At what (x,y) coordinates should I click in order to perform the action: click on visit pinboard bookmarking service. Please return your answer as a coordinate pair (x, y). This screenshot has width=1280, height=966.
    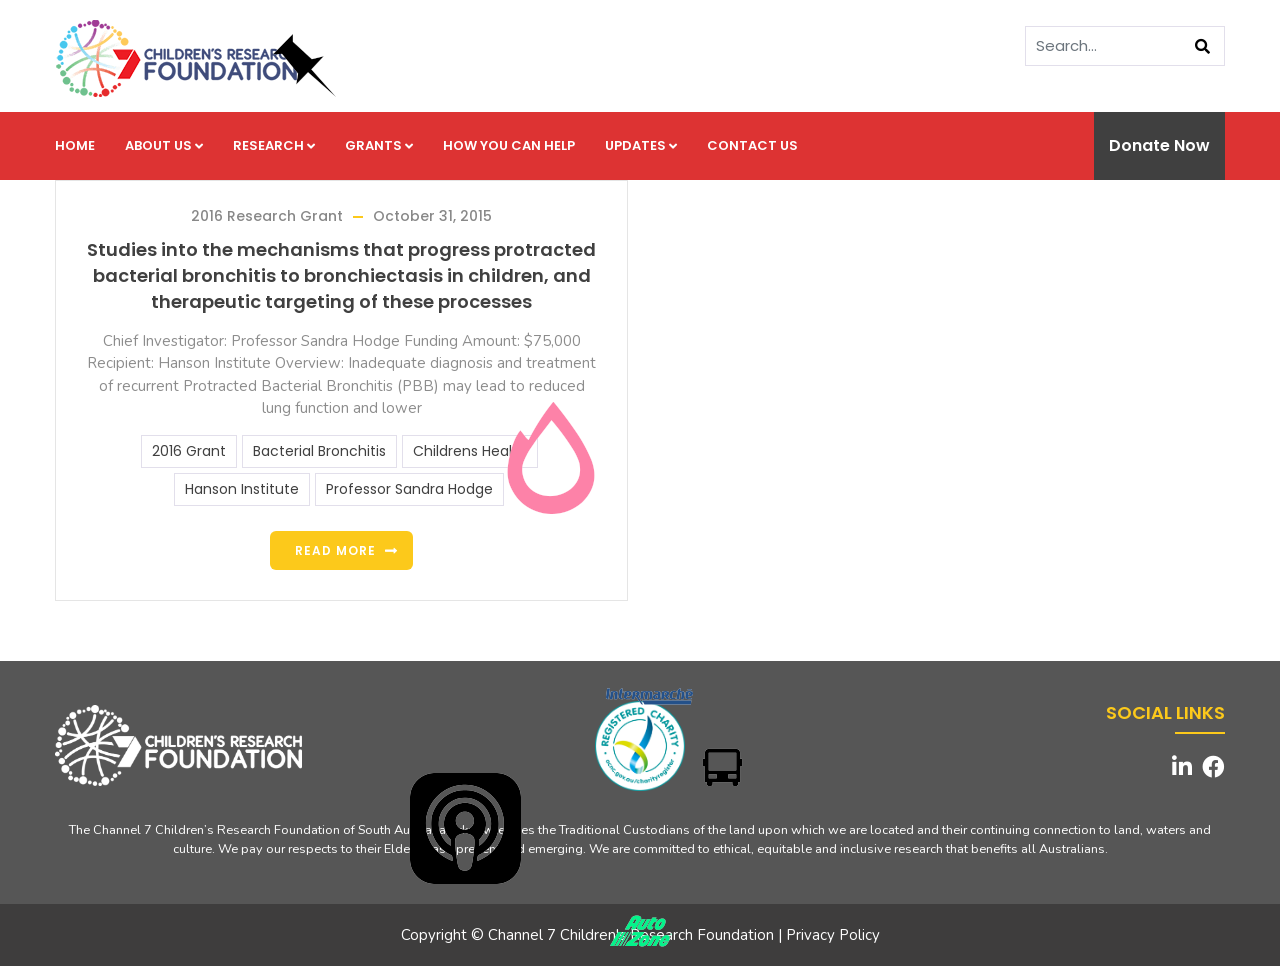
    Looking at the image, I should click on (304, 65).